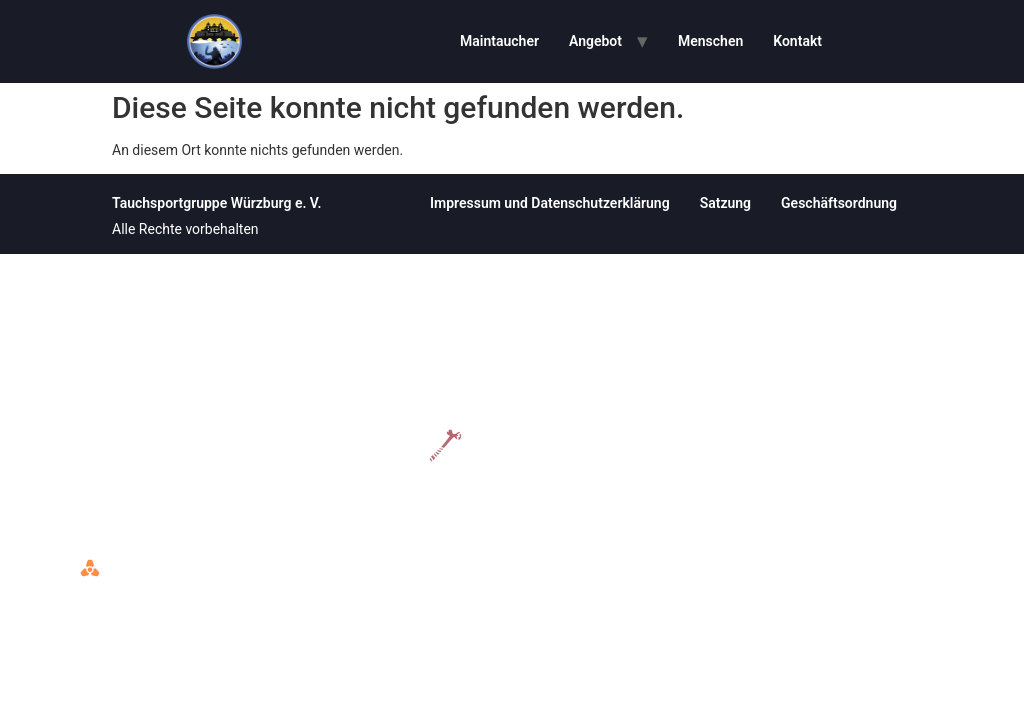  What do you see at coordinates (445, 445) in the screenshot?
I see `select bone mace as equipped weapon` at bounding box center [445, 445].